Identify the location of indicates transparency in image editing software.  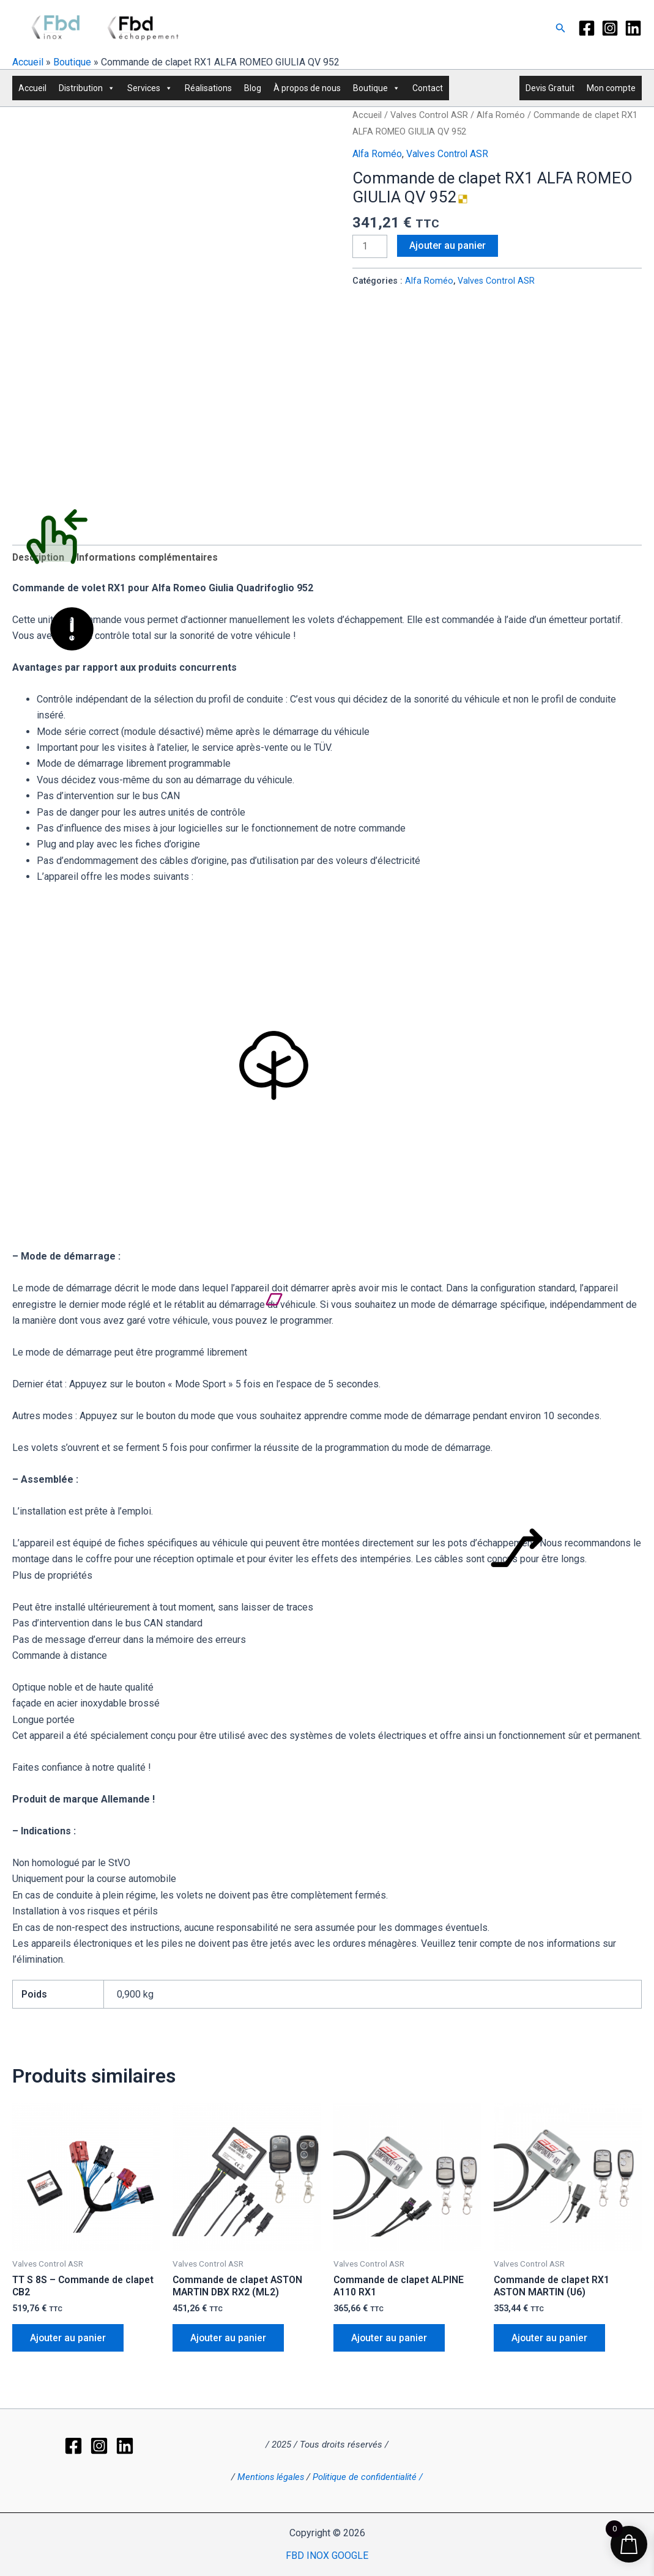
(463, 199).